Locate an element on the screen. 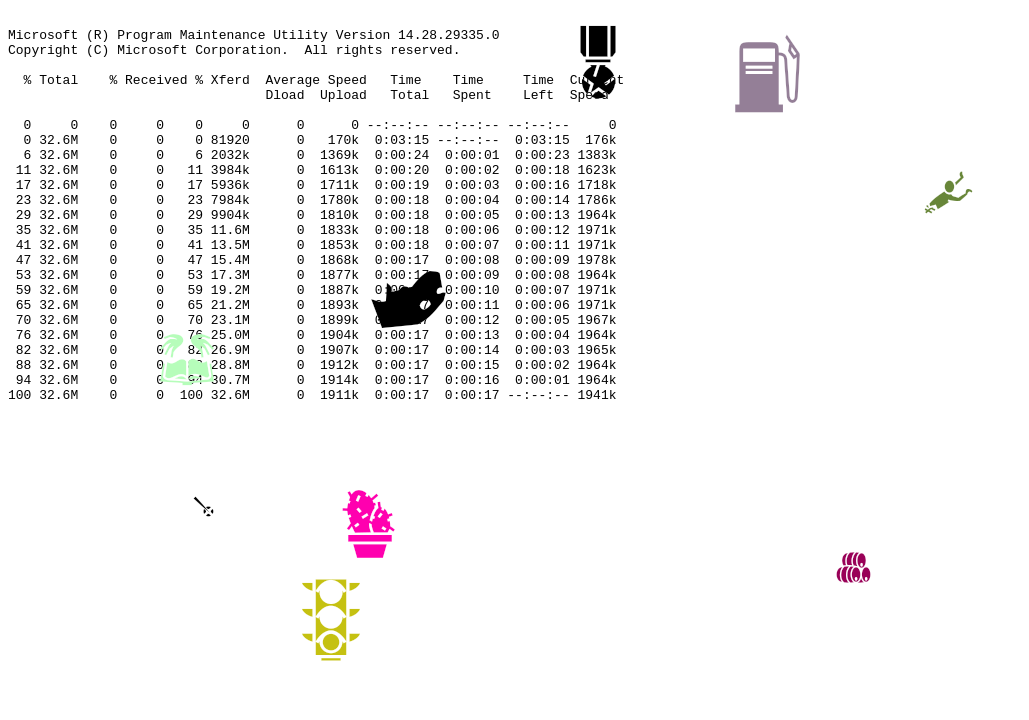 The height and width of the screenshot is (720, 1029). indicates a crawling or stealth movement mode is located at coordinates (948, 192).